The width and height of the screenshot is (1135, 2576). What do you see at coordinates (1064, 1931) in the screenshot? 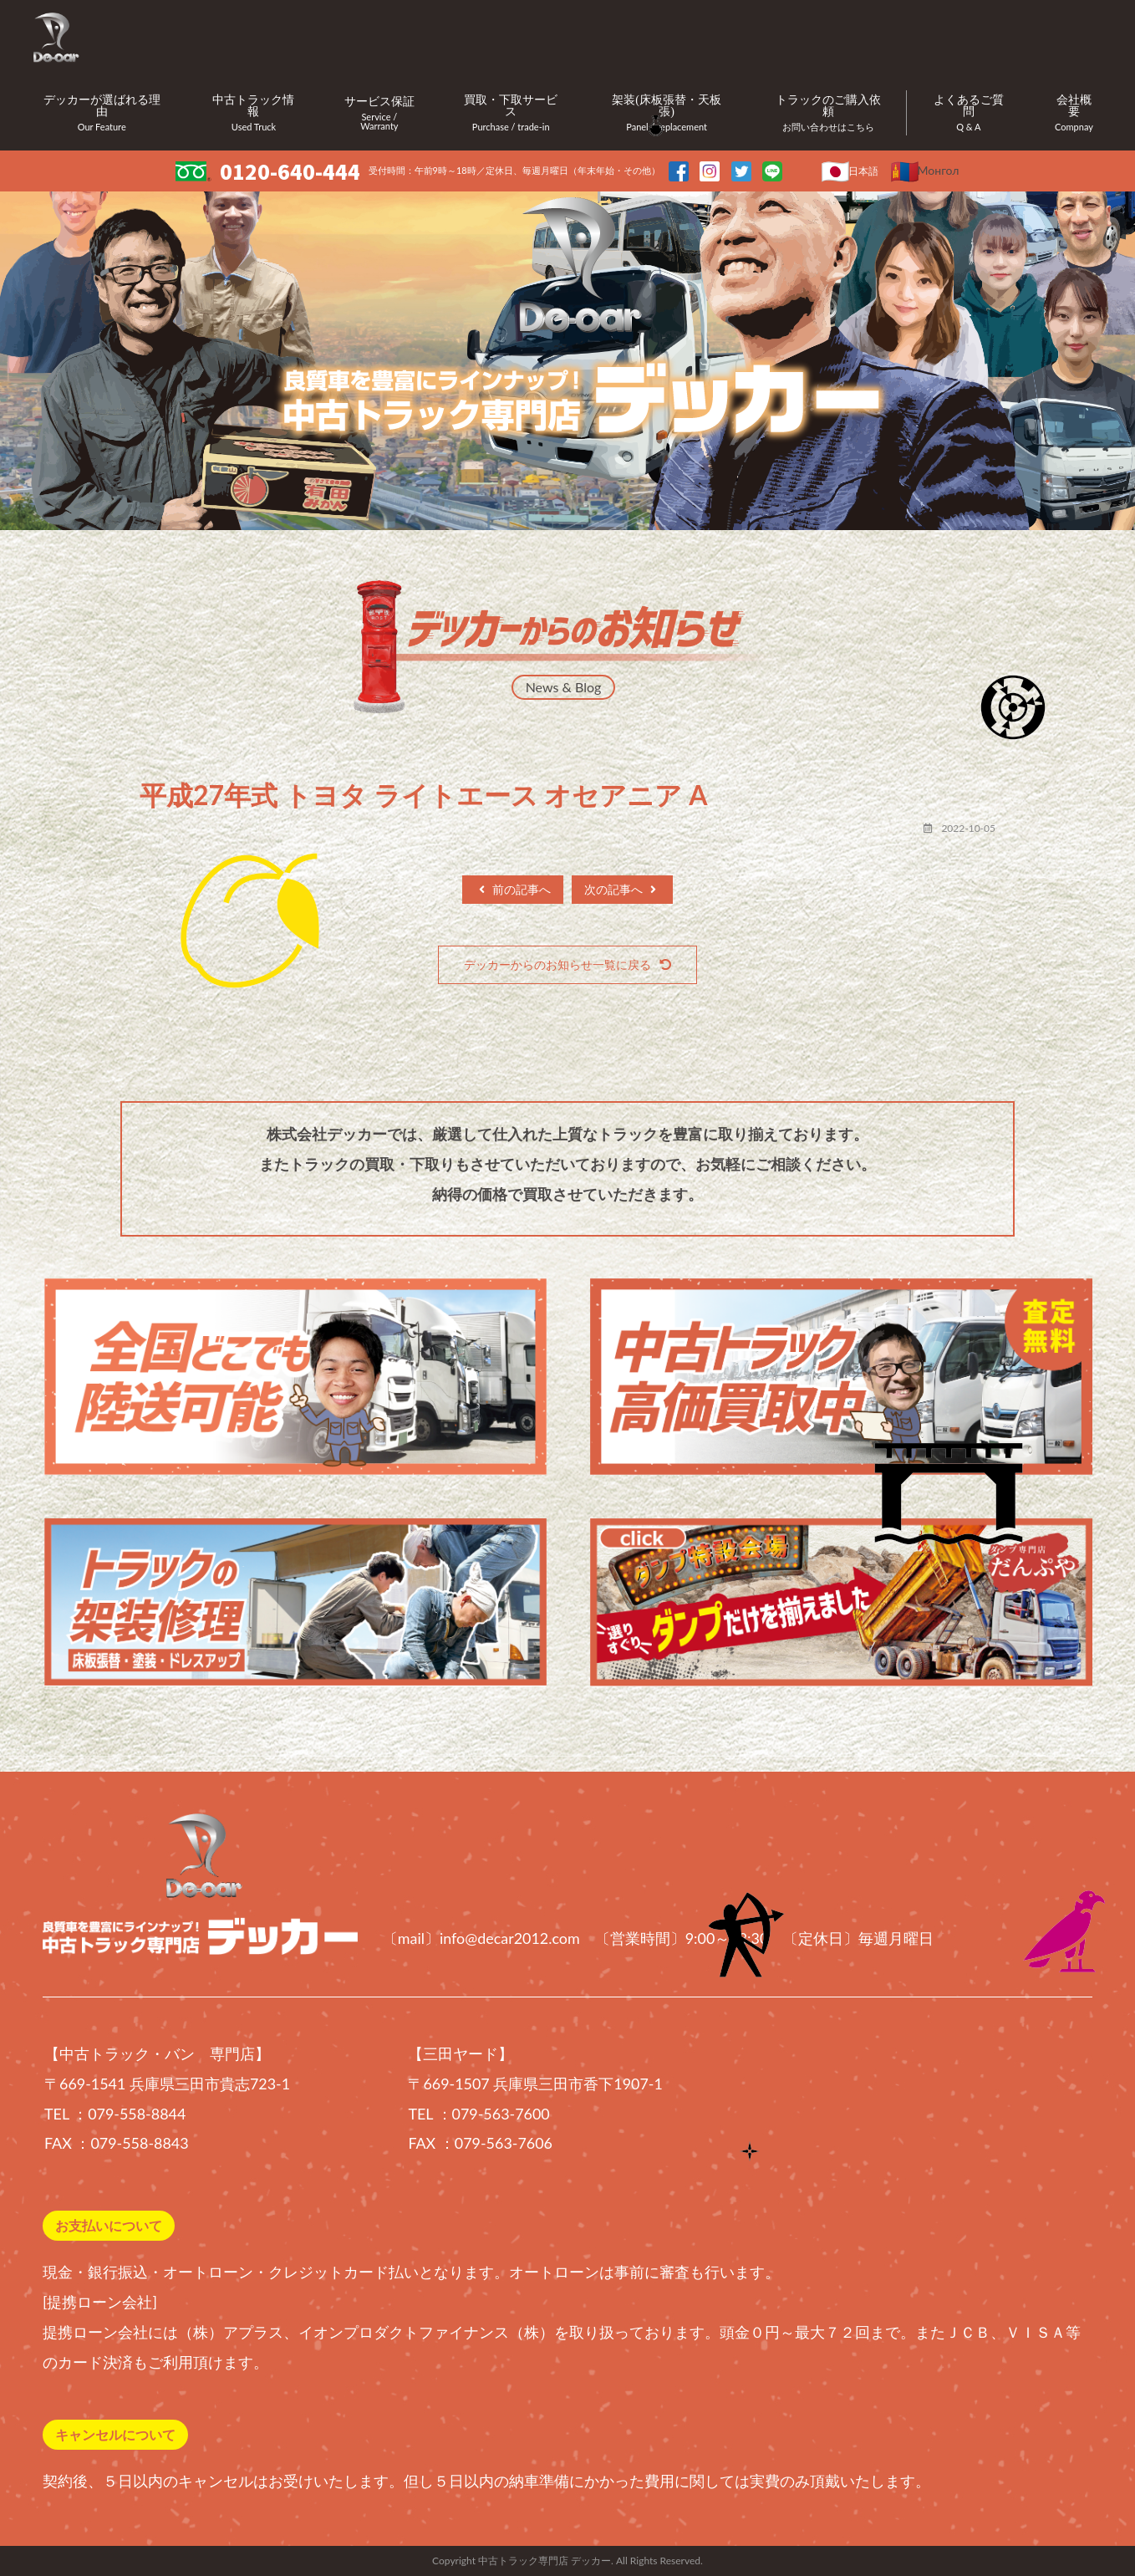
I see `egyptian-themed game element or character` at bounding box center [1064, 1931].